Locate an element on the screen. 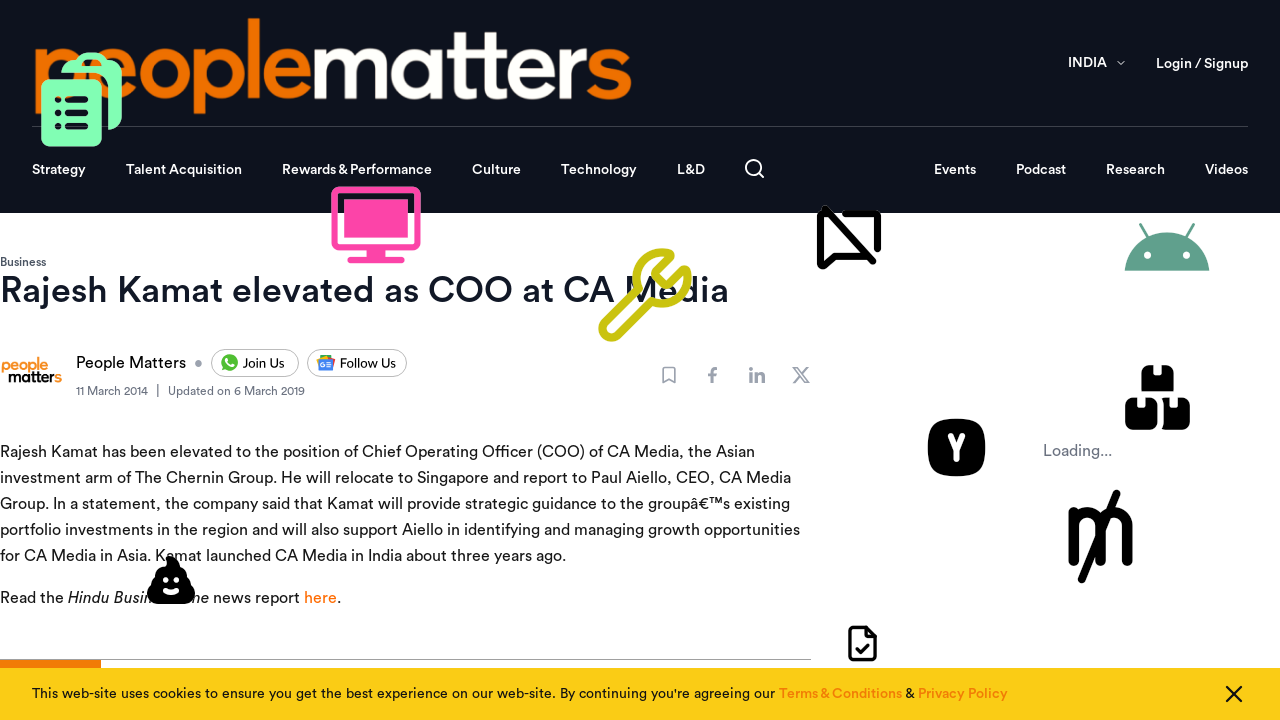 This screenshot has height=720, width=1280. view clipboard with list items is located at coordinates (81, 99).